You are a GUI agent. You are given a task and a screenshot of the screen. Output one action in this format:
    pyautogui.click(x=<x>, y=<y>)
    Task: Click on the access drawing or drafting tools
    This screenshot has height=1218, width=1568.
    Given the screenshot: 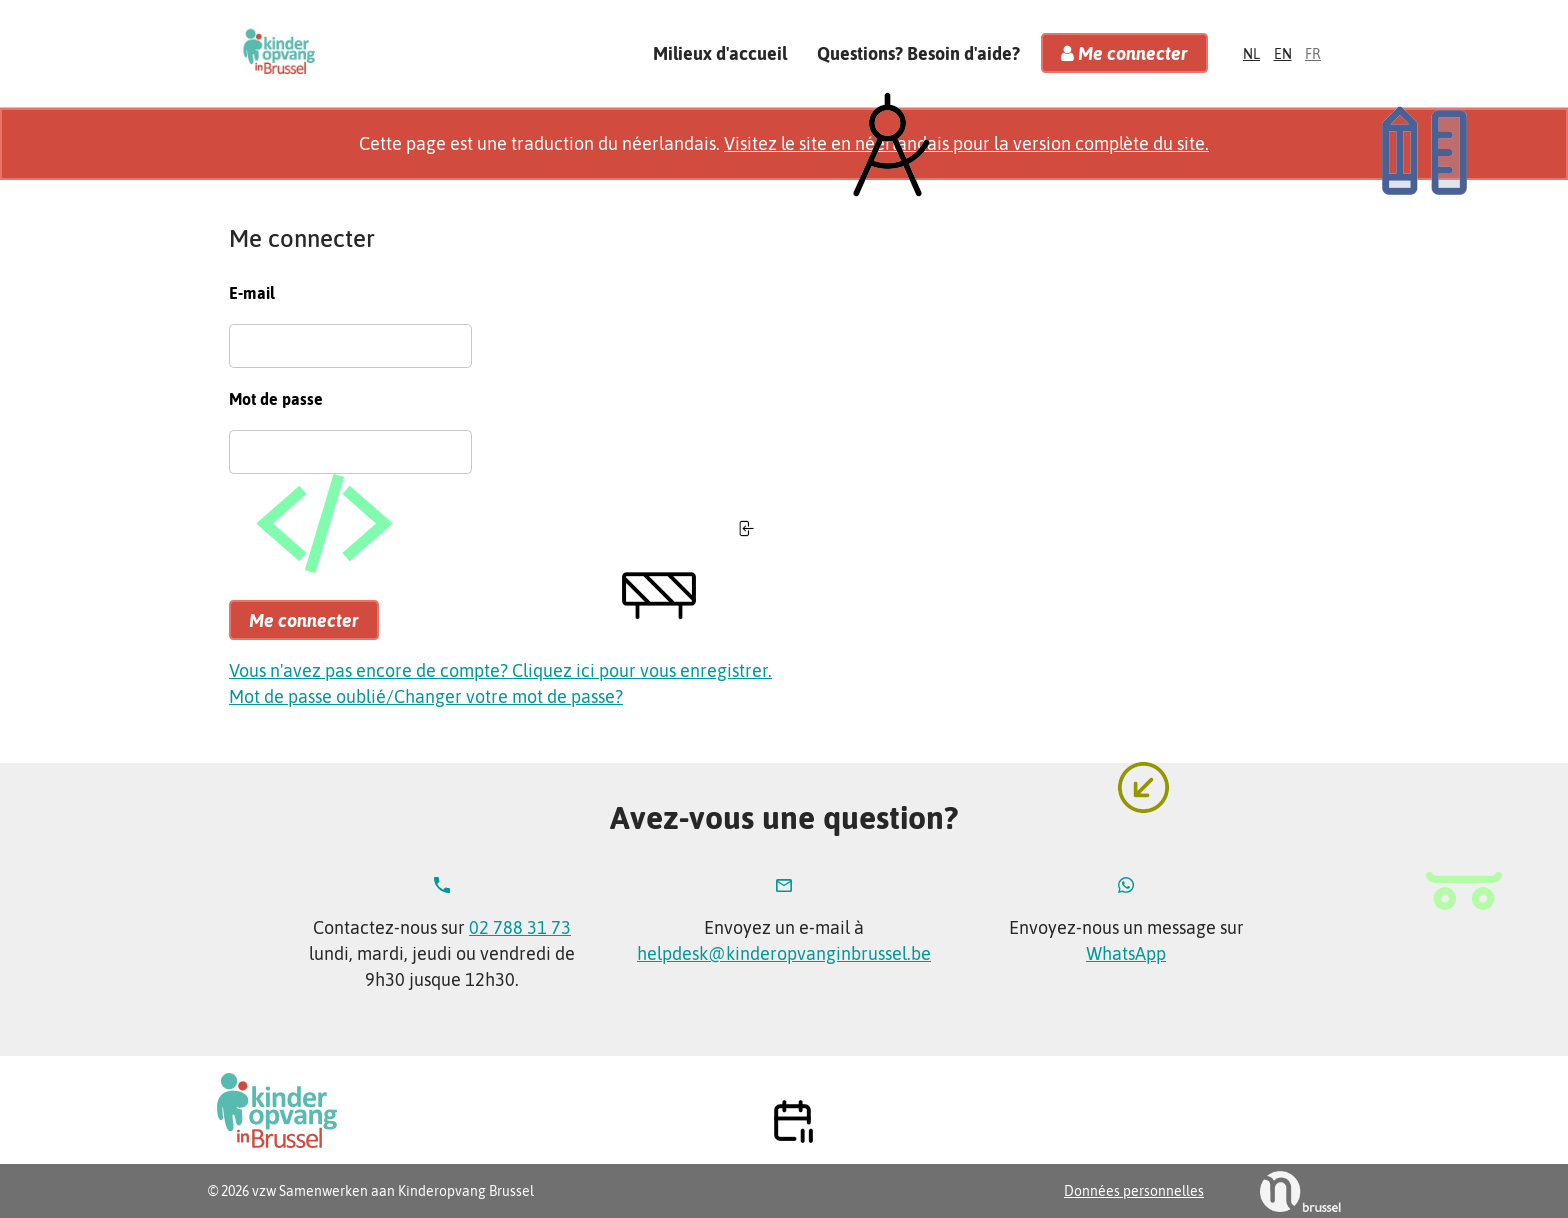 What is the action you would take?
    pyautogui.click(x=887, y=146)
    